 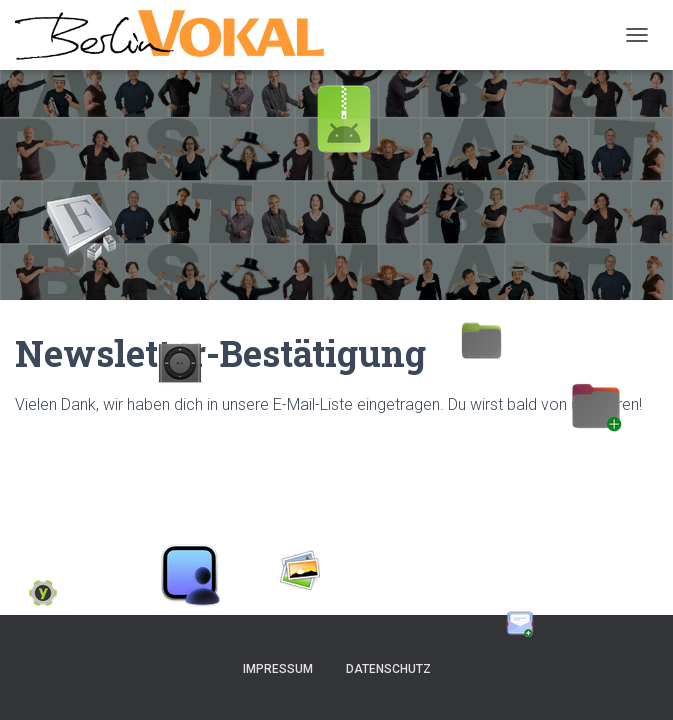 I want to click on iPod shuffle device in space gray, so click(x=180, y=363).